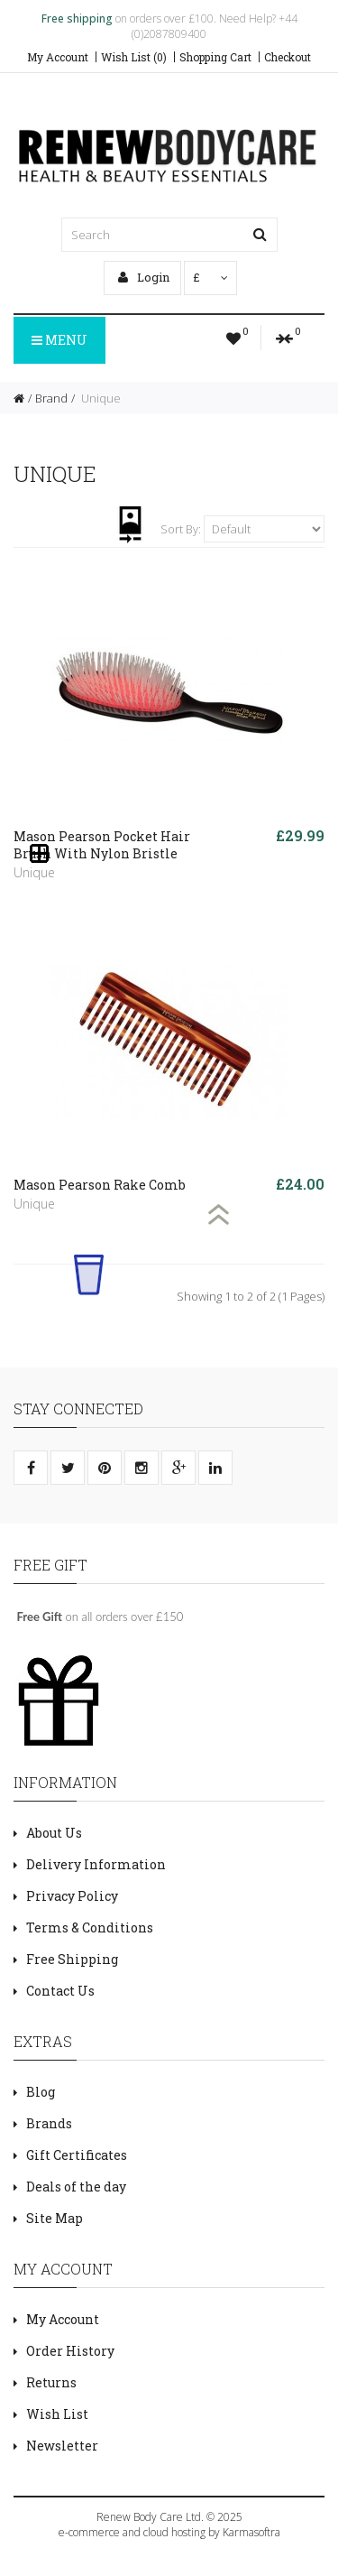 This screenshot has height=2576, width=338. Describe the element at coordinates (130, 524) in the screenshot. I see `switch to front-facing camera` at that location.